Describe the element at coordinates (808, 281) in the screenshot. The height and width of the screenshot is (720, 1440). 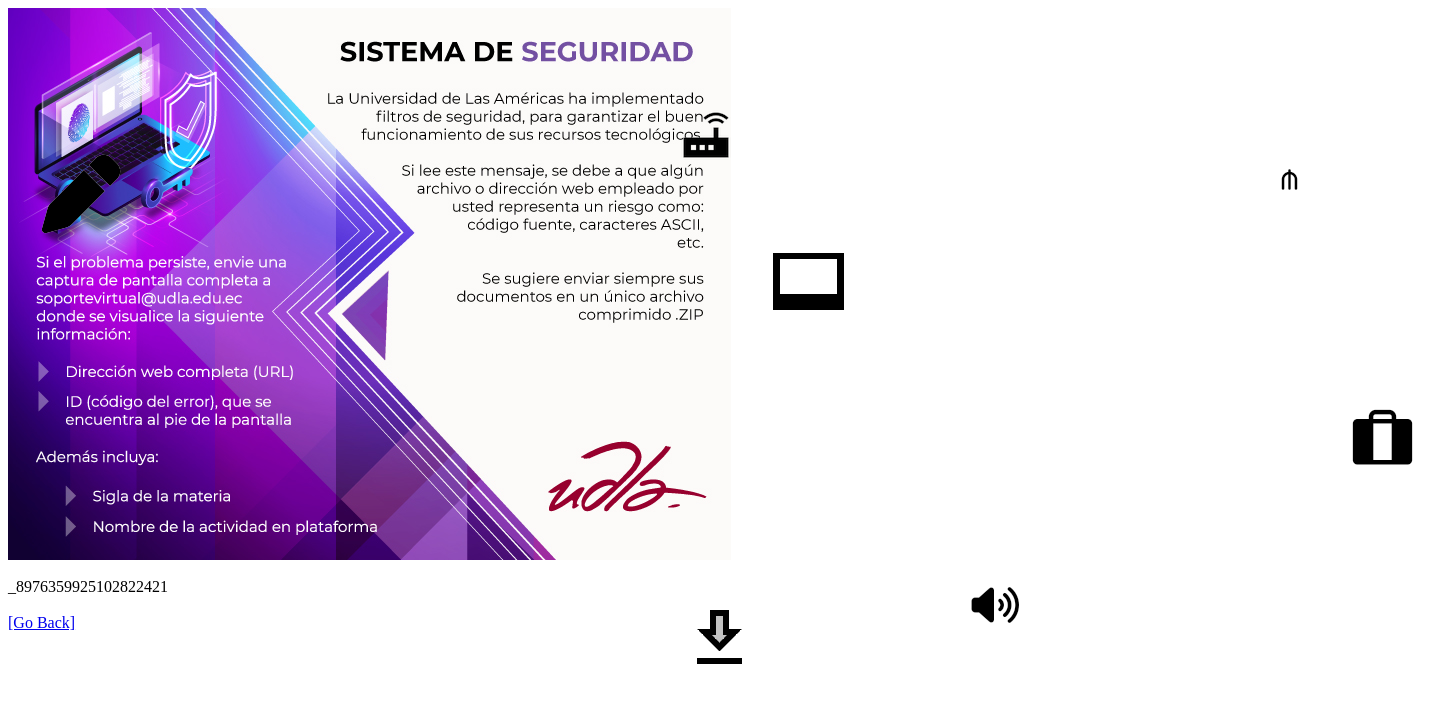
I see `video player with caption or subtitle bar` at that location.